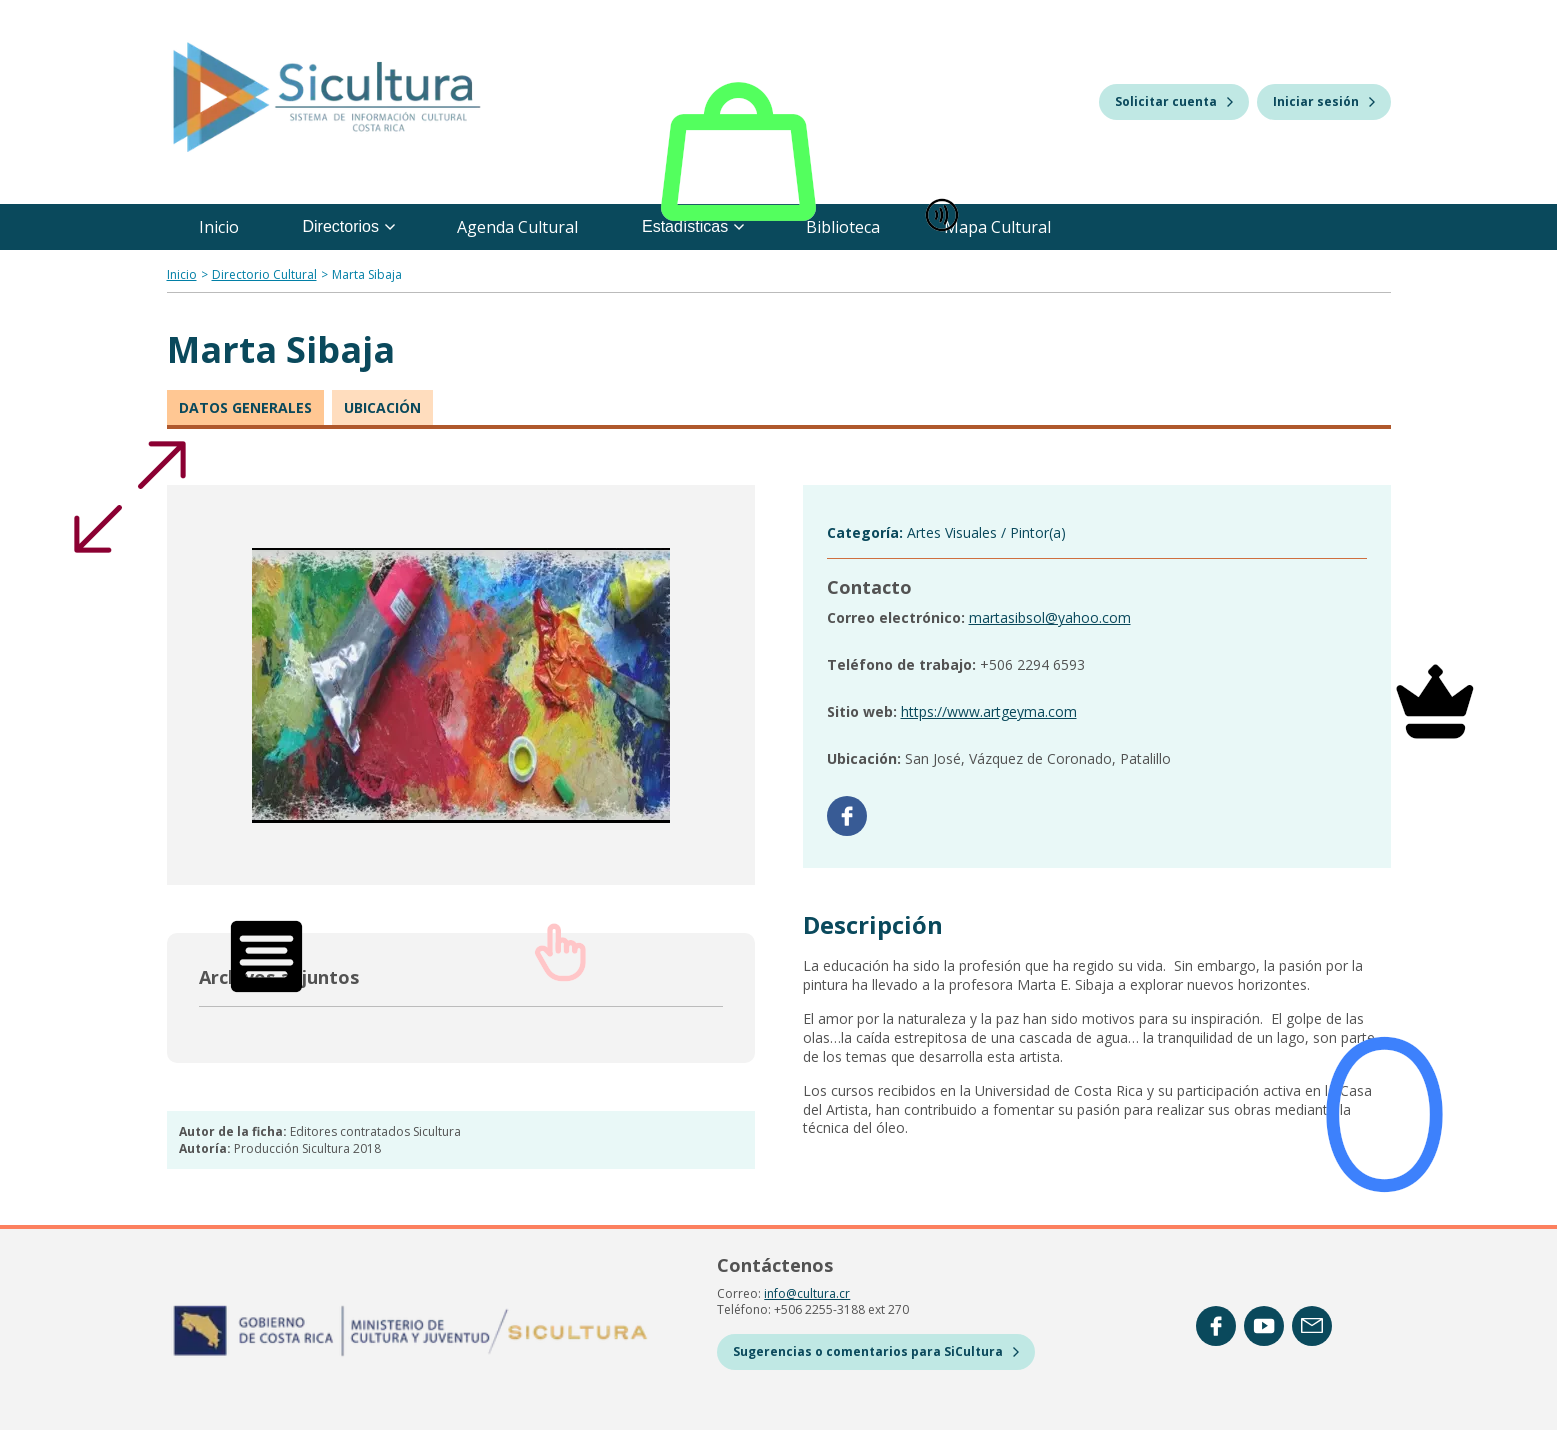 This screenshot has width=1557, height=1430. I want to click on indicates server owner status, so click(1435, 701).